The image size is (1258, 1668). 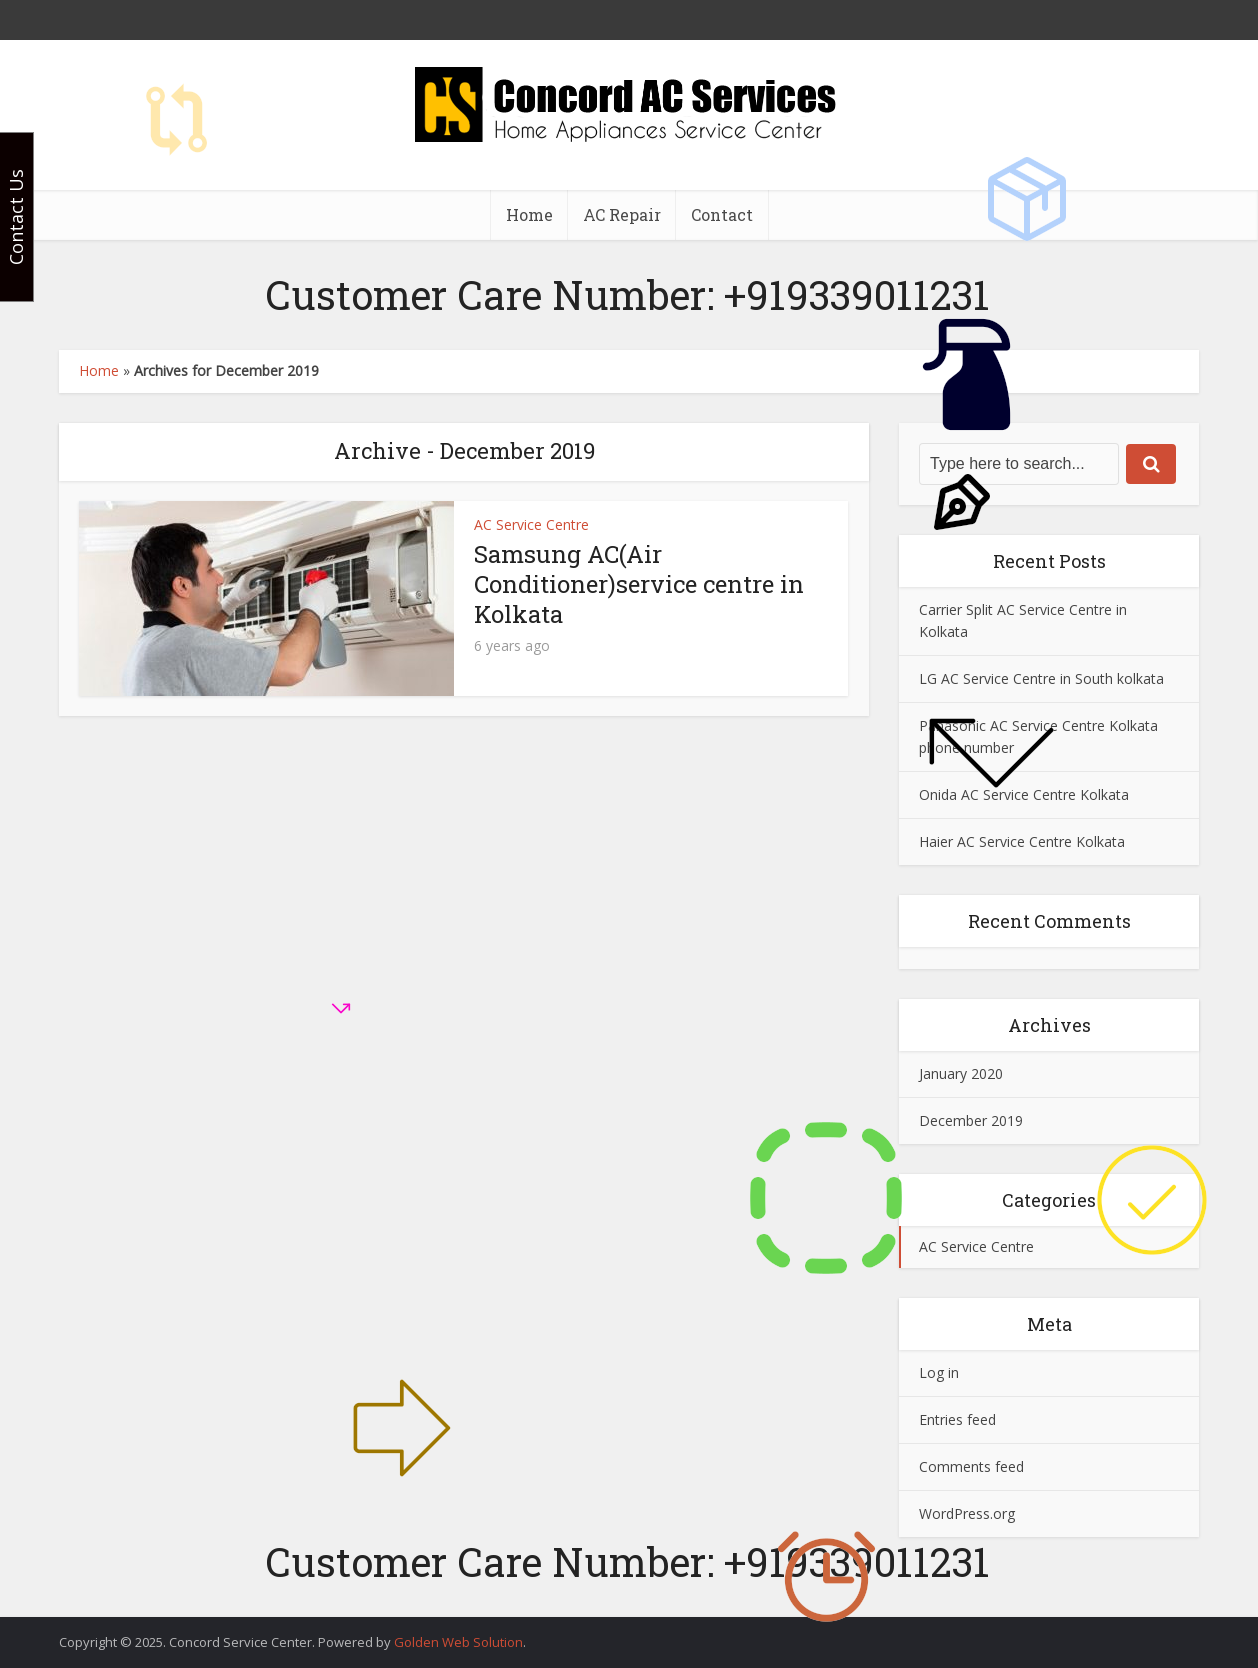 What do you see at coordinates (176, 119) in the screenshot?
I see `compare branches or commits in version control` at bounding box center [176, 119].